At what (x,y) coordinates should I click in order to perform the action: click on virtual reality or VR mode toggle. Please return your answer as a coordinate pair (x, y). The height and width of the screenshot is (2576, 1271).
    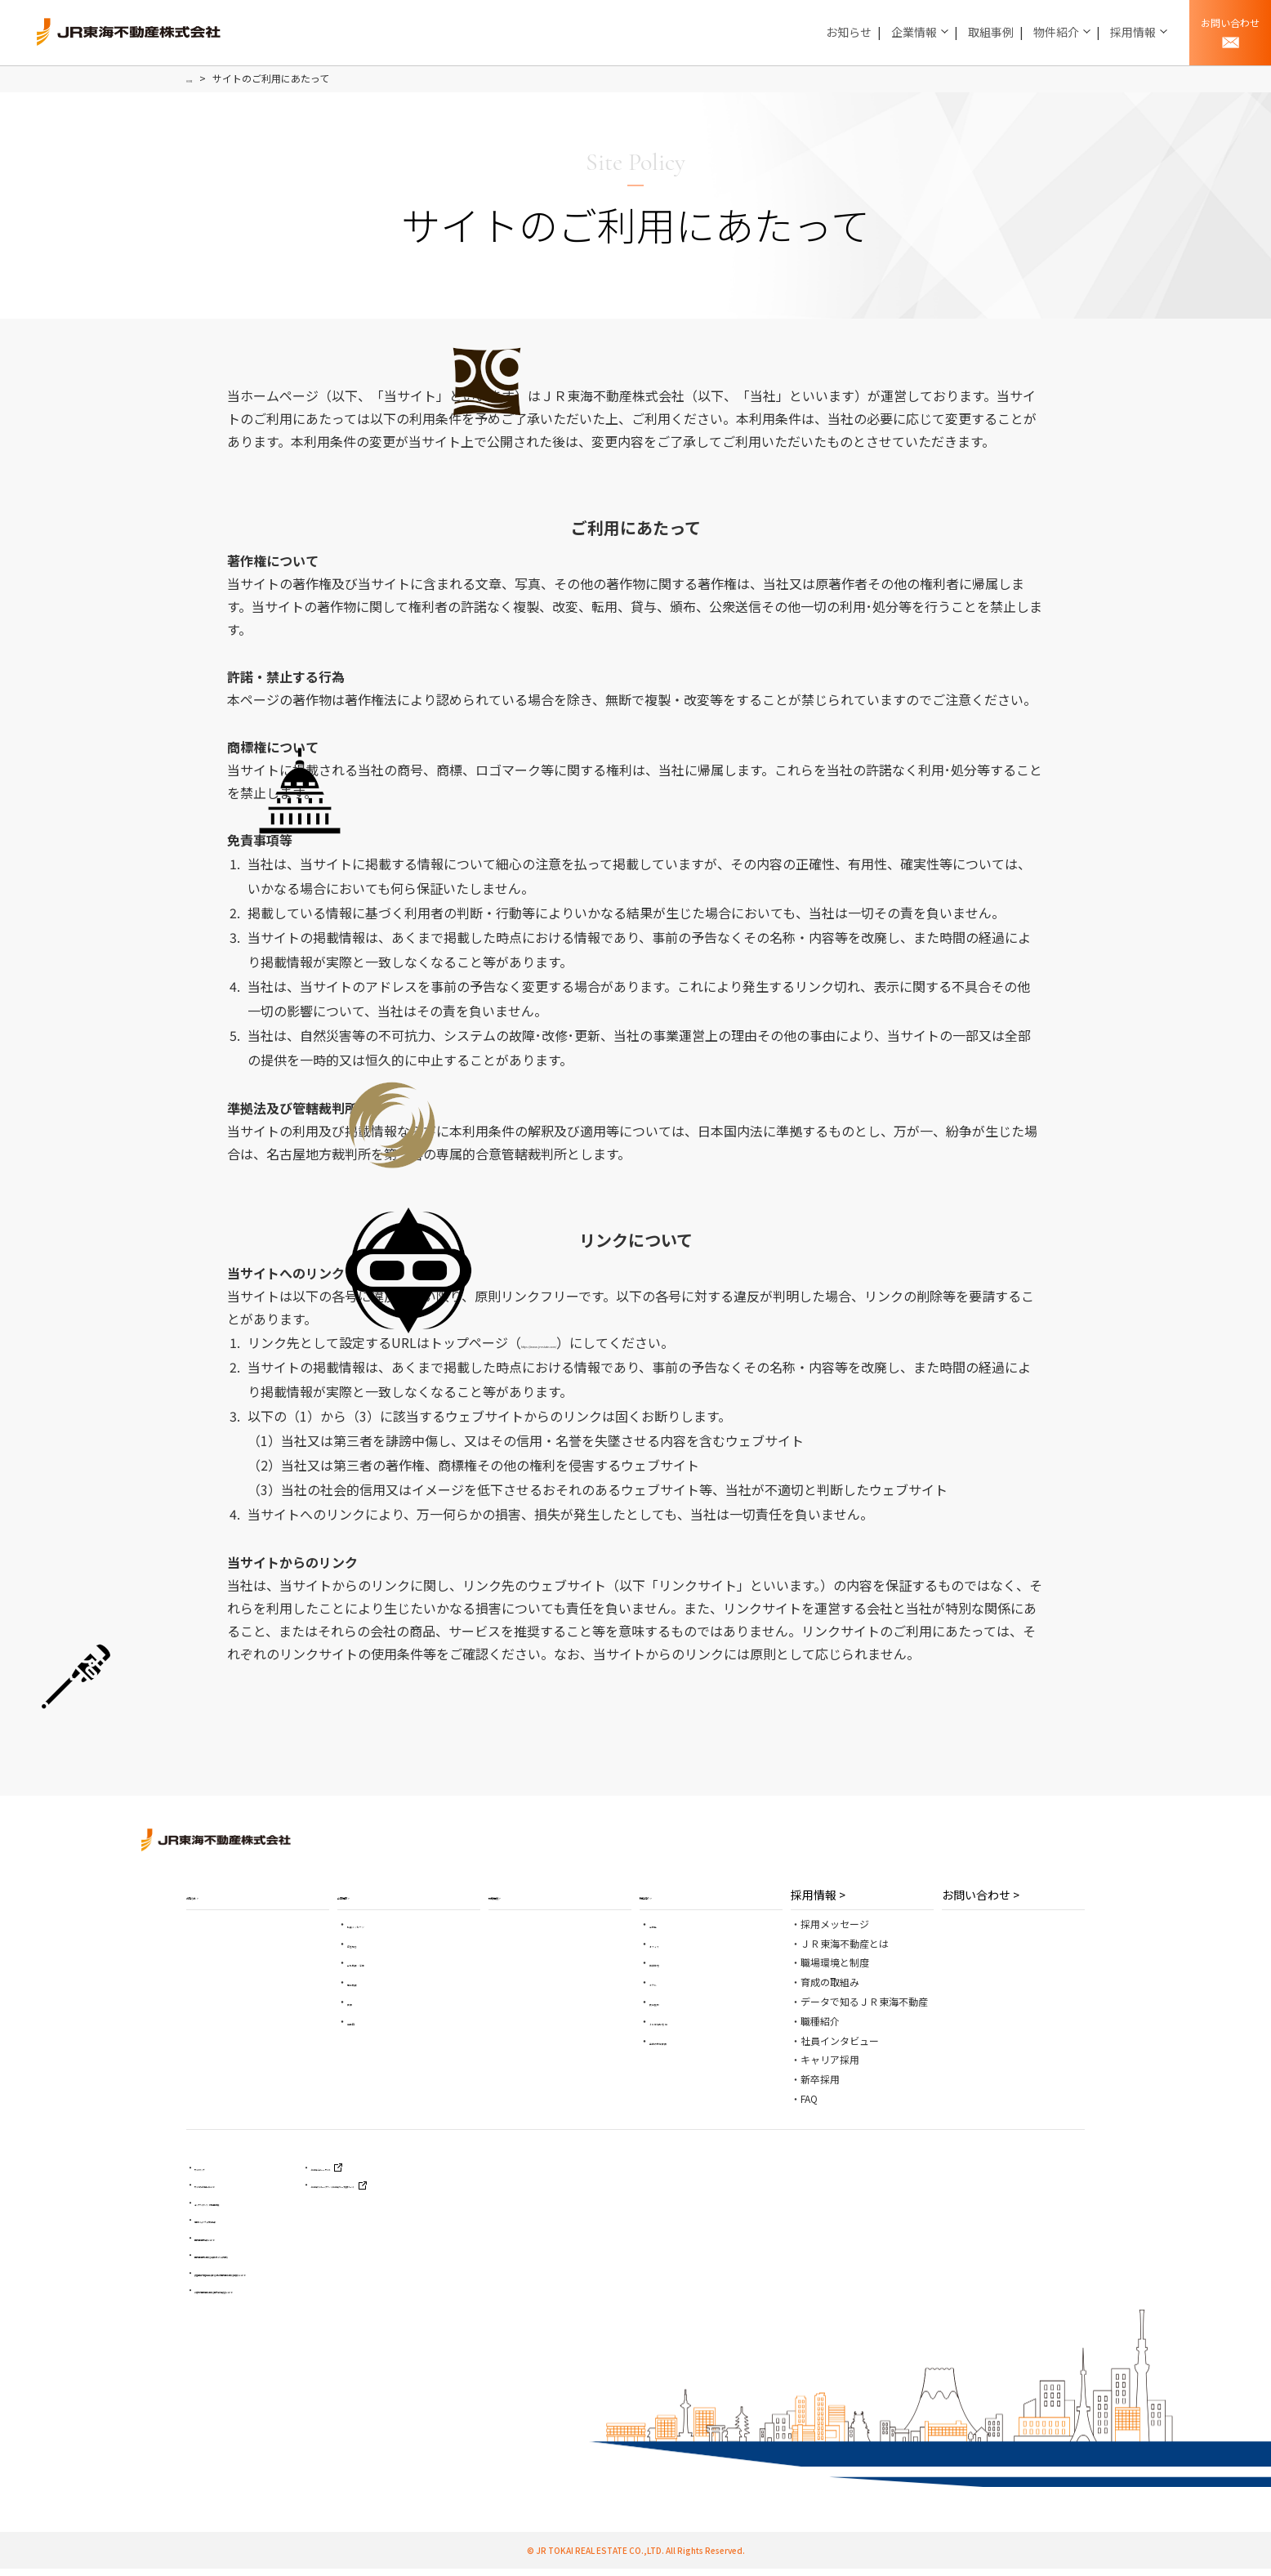
    Looking at the image, I should click on (408, 1270).